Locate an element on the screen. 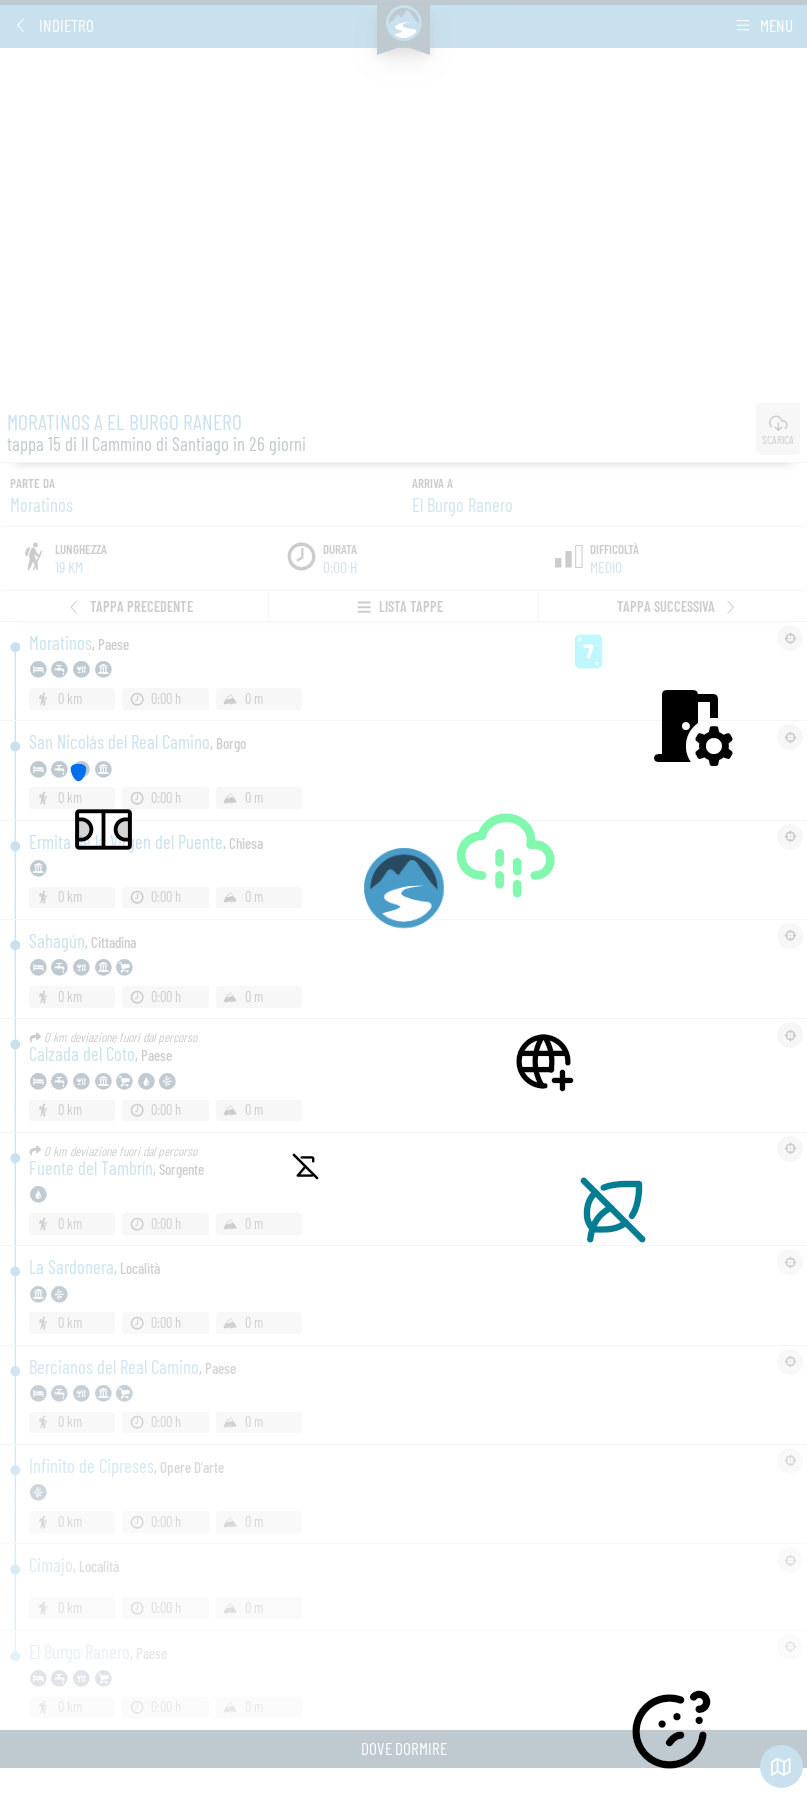 Image resolution: width=807 pixels, height=1803 pixels. adjust room or space settings is located at coordinates (690, 726).